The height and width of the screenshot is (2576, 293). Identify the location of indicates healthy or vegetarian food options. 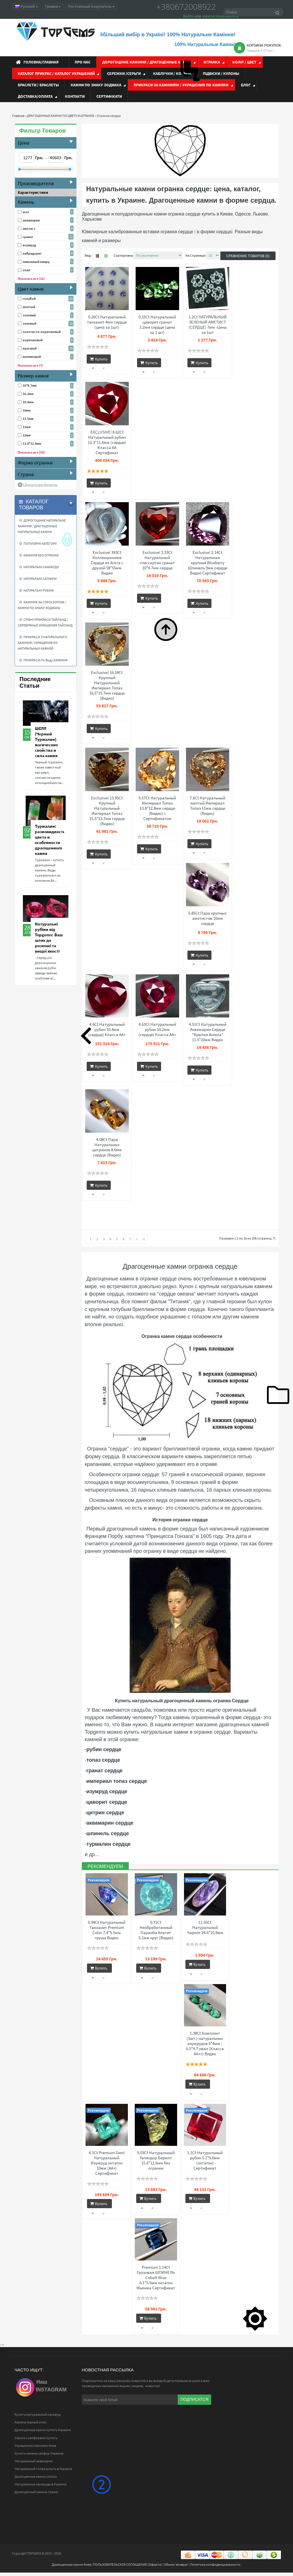
(67, 539).